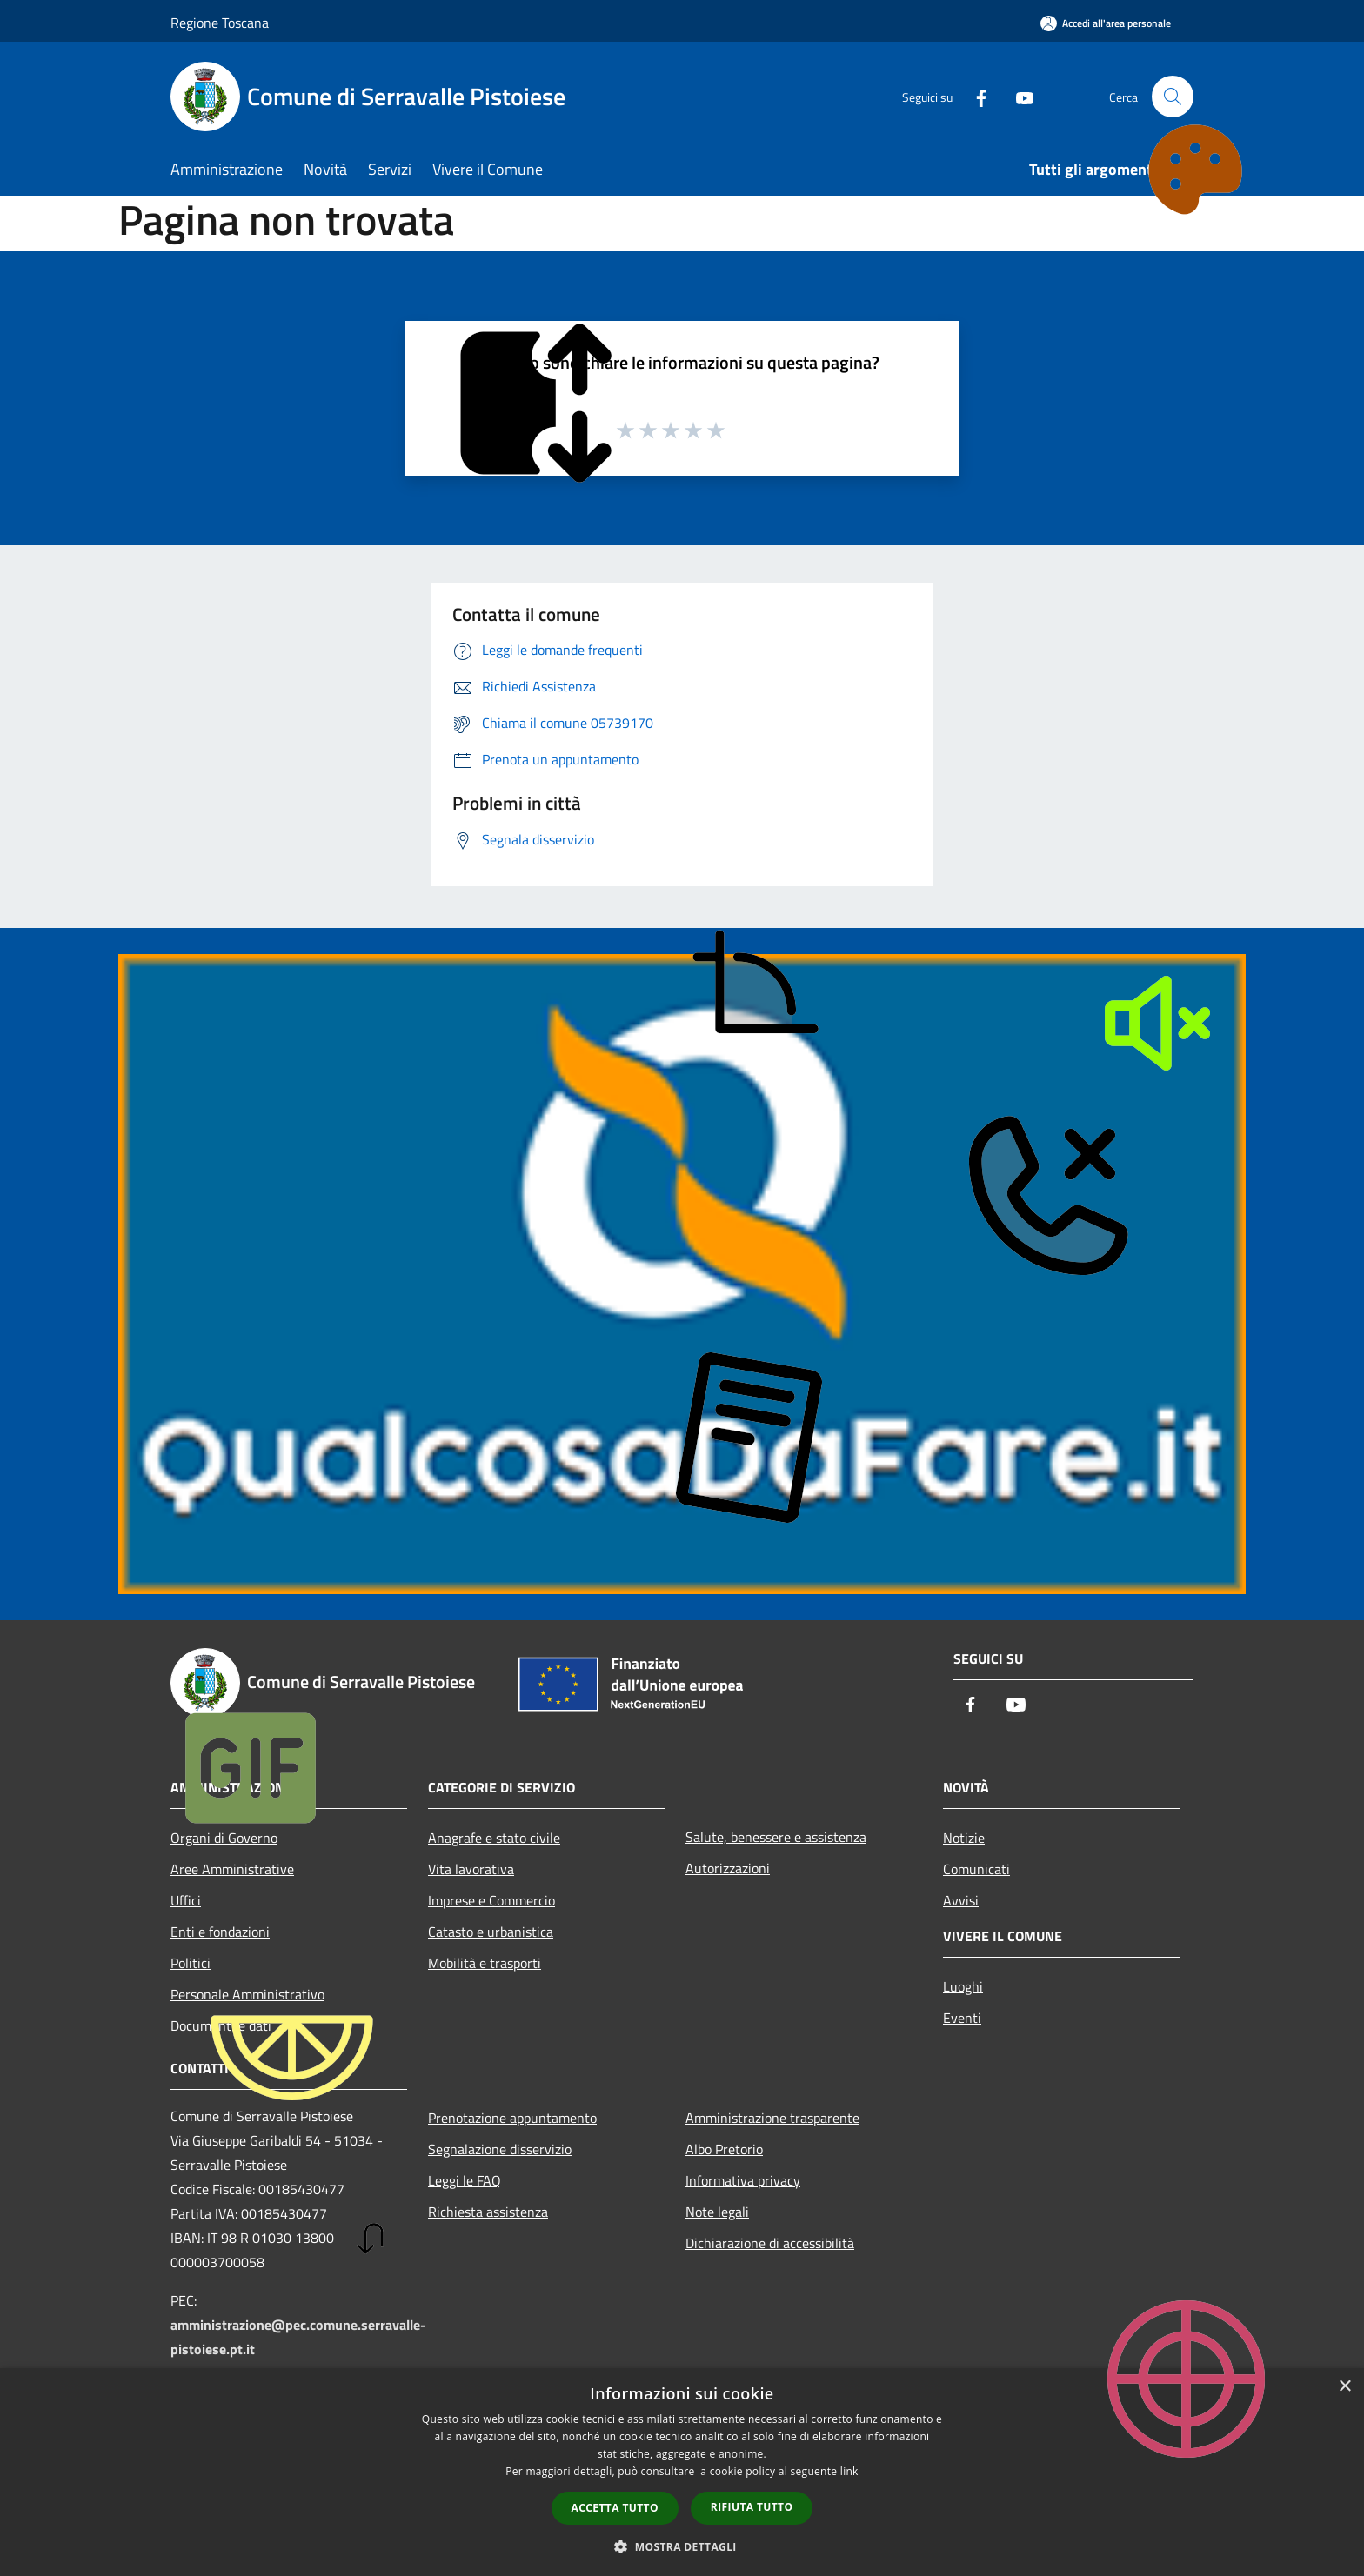  Describe the element at coordinates (371, 2239) in the screenshot. I see `undo or go back to previous state` at that location.